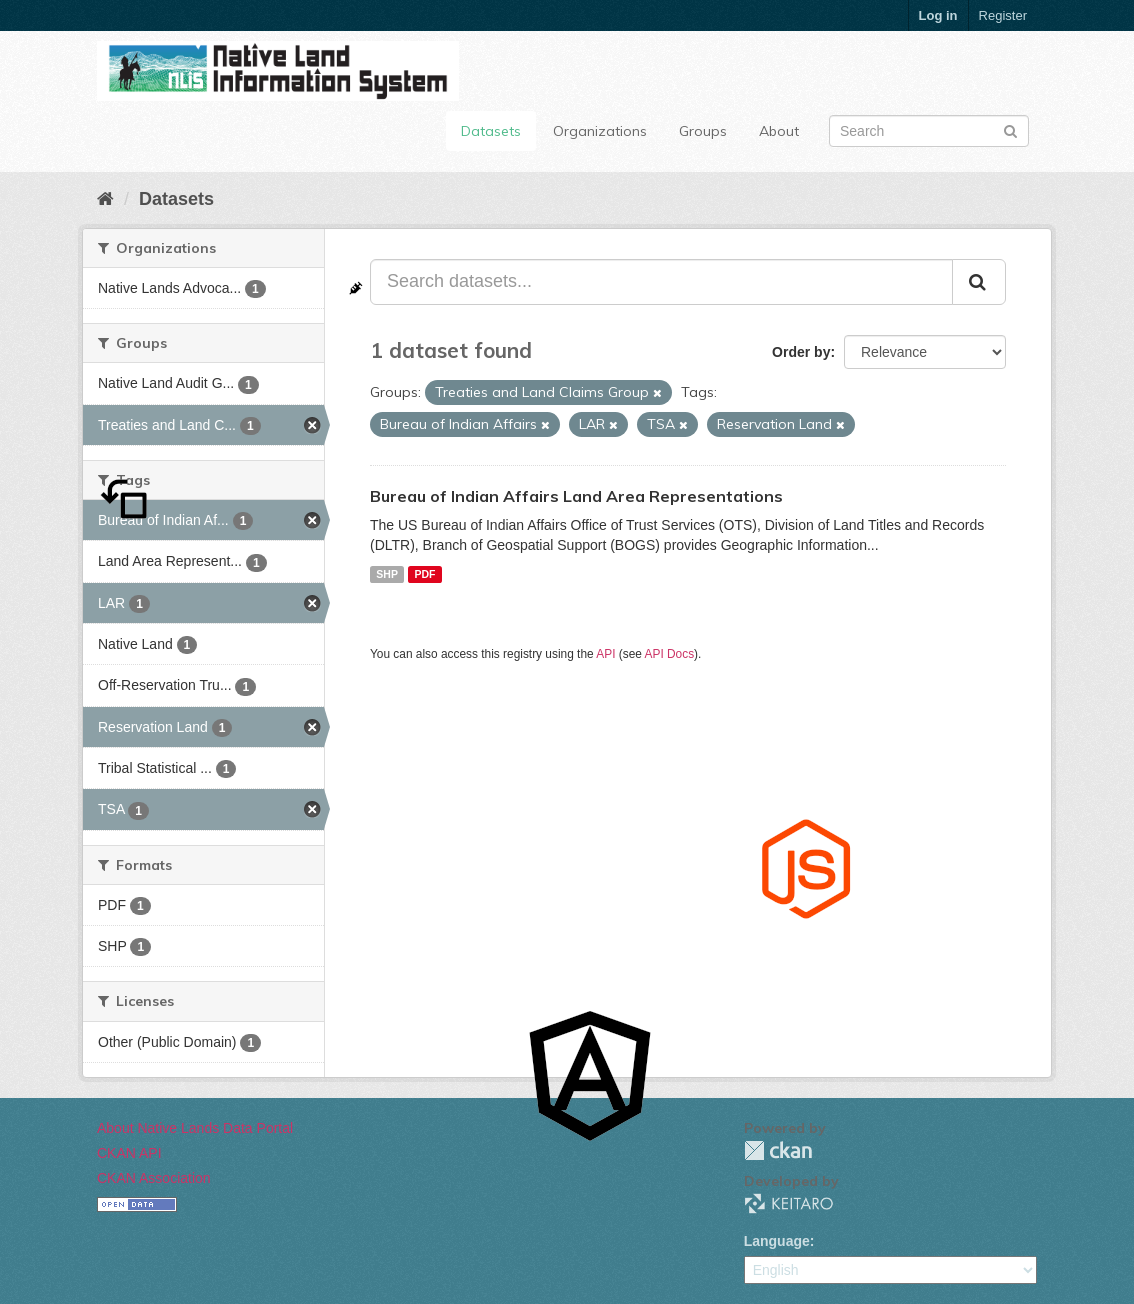  Describe the element at coordinates (125, 499) in the screenshot. I see `rotate object counterclockwise` at that location.